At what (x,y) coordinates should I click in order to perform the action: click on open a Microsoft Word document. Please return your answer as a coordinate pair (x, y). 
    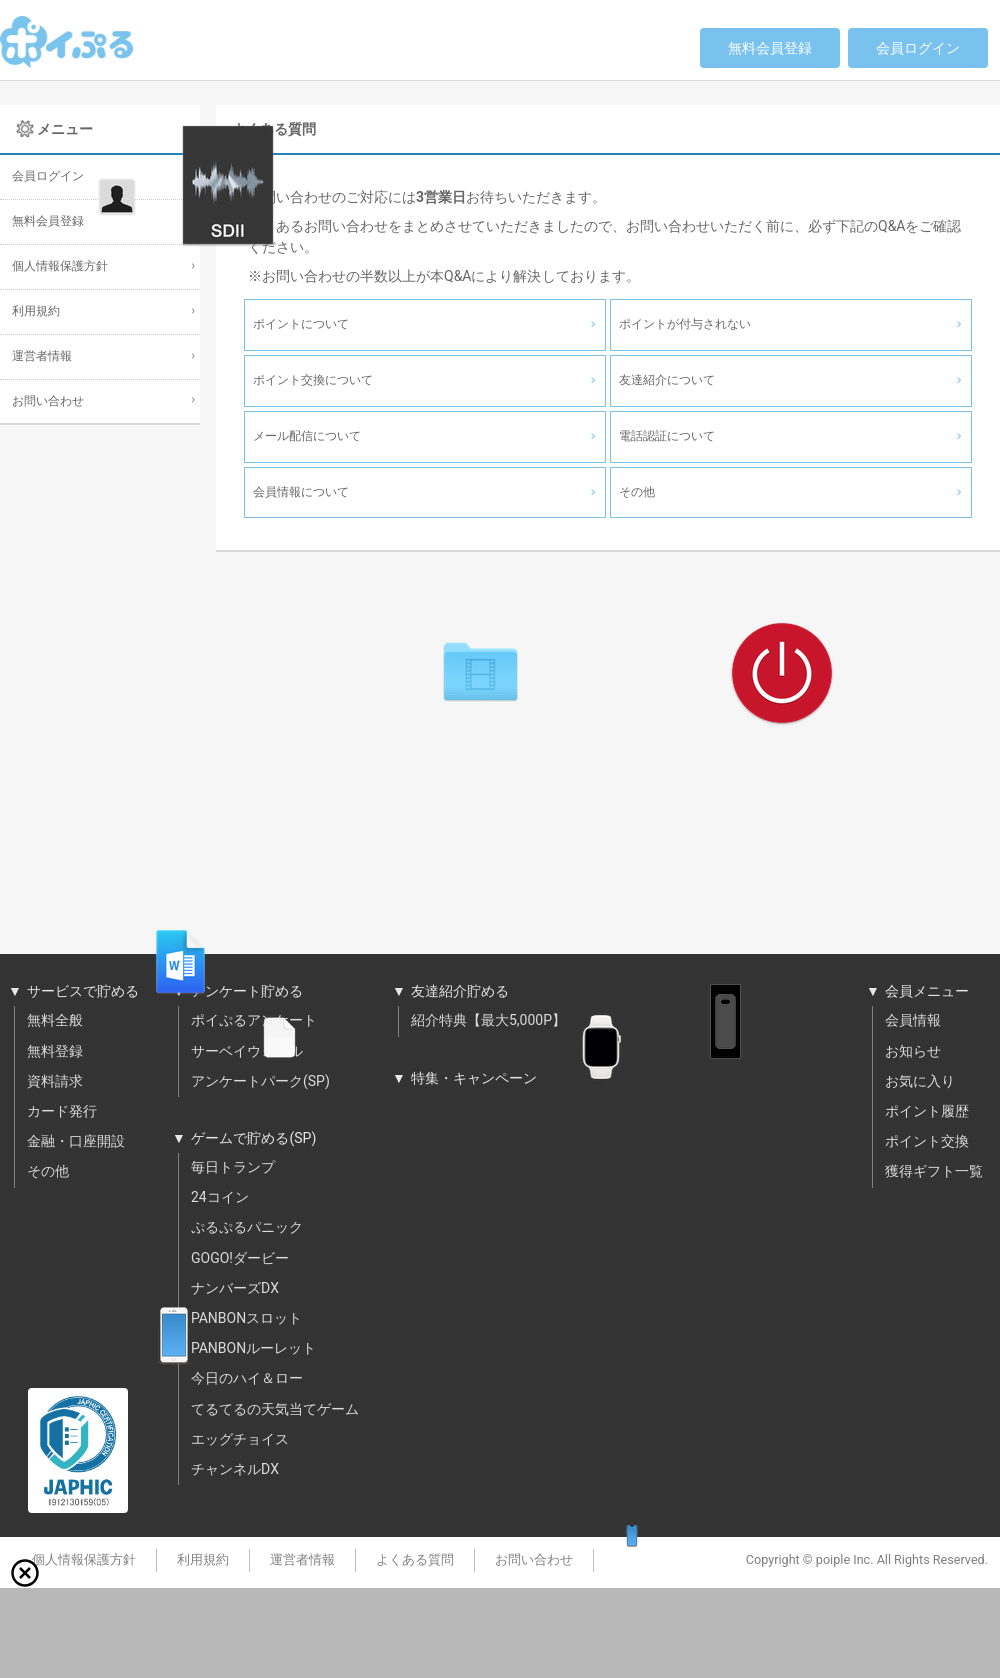
    Looking at the image, I should click on (180, 961).